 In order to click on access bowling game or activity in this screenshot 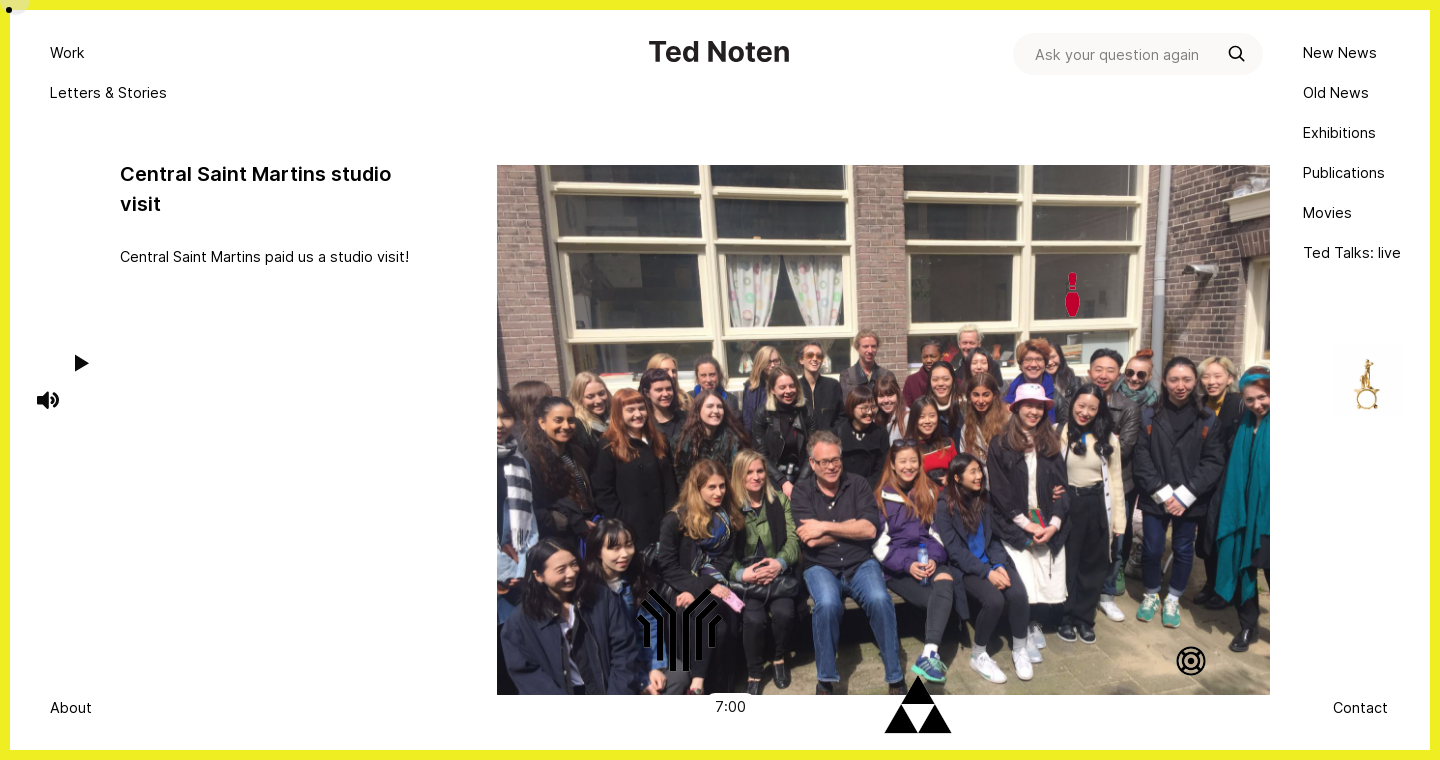, I will do `click(1072, 294)`.